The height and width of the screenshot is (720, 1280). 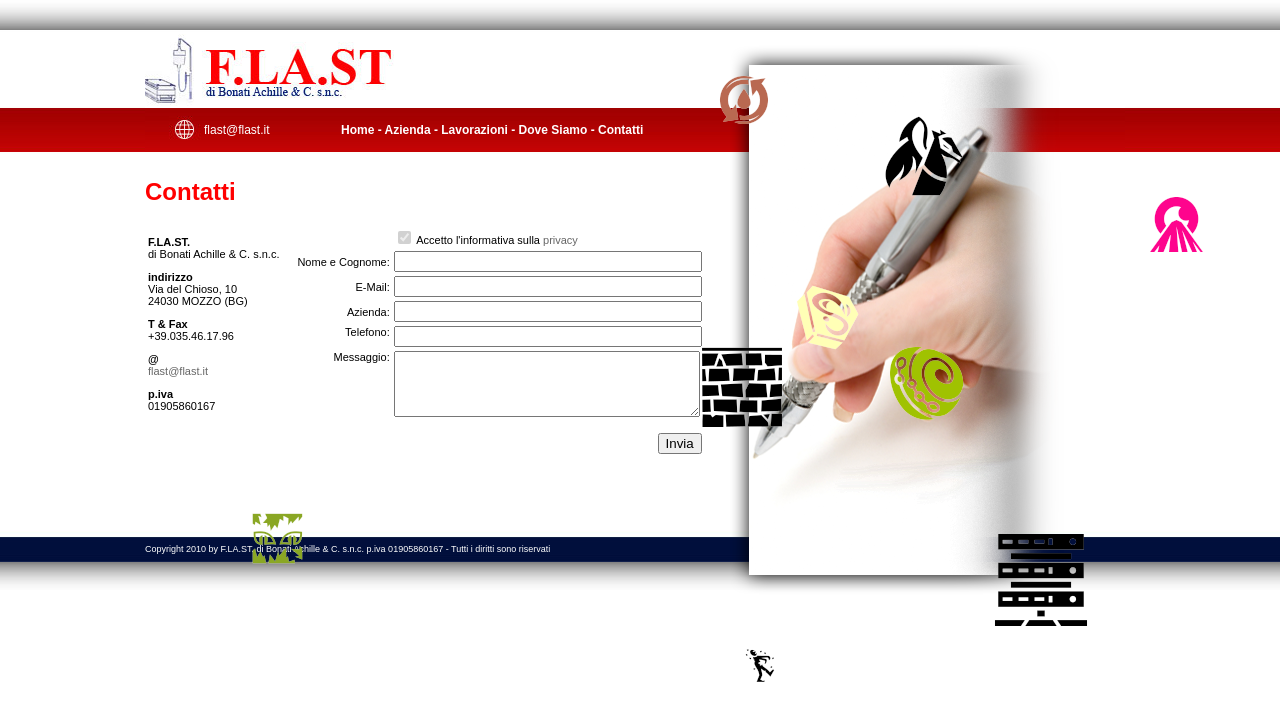 I want to click on select a ranger or mounted character class, so click(x=924, y=156).